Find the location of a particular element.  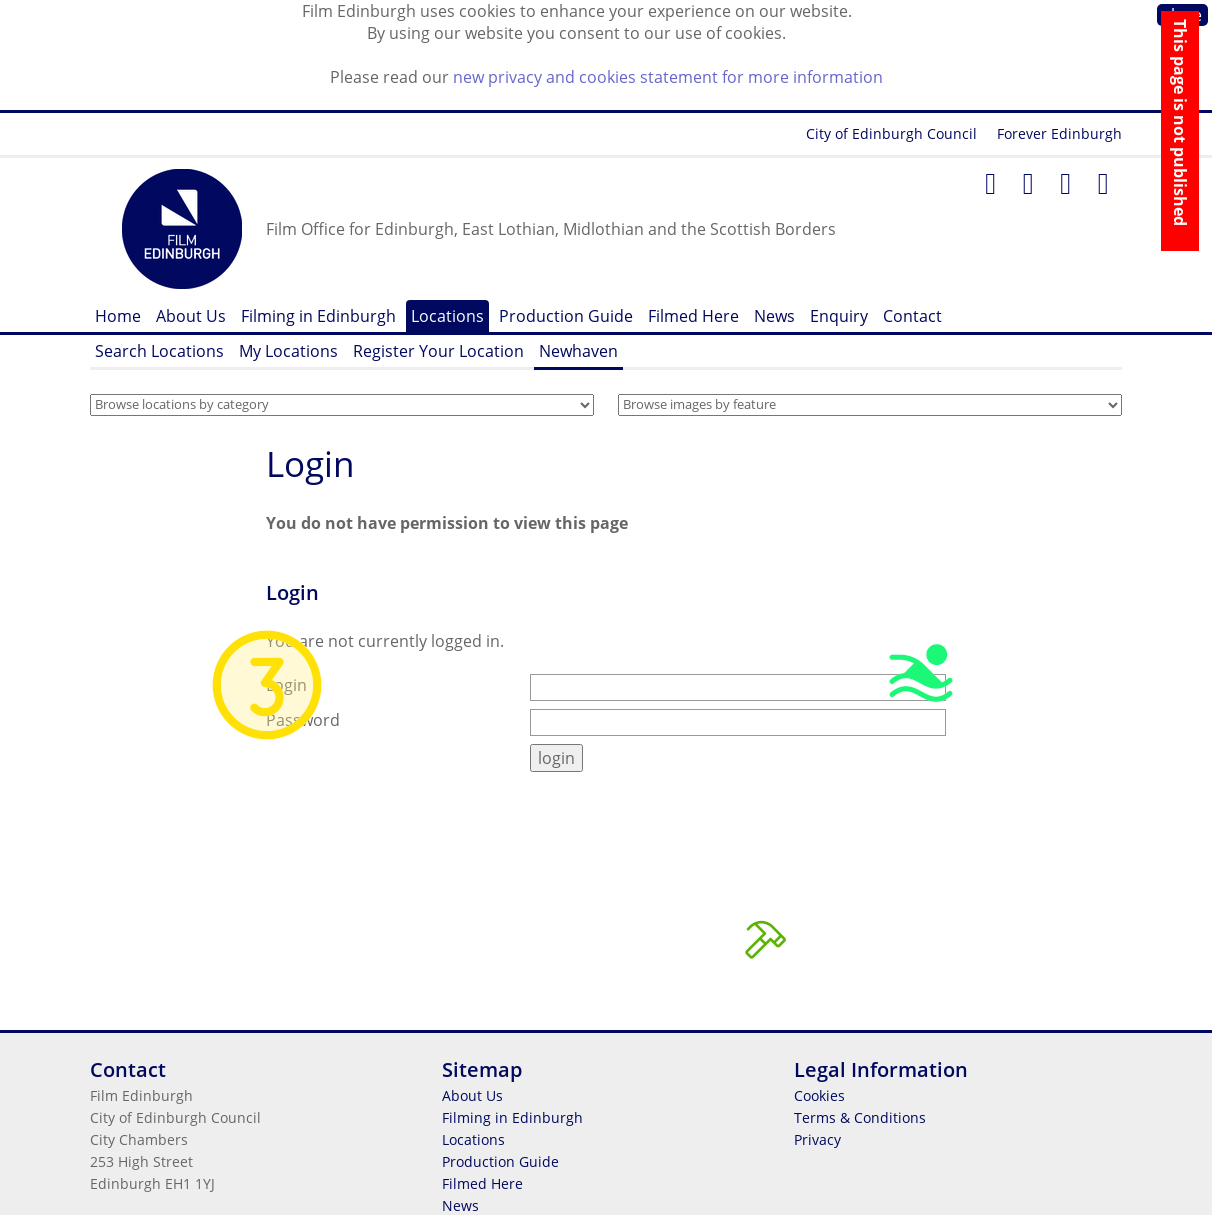

access tools or settings is located at coordinates (763, 940).